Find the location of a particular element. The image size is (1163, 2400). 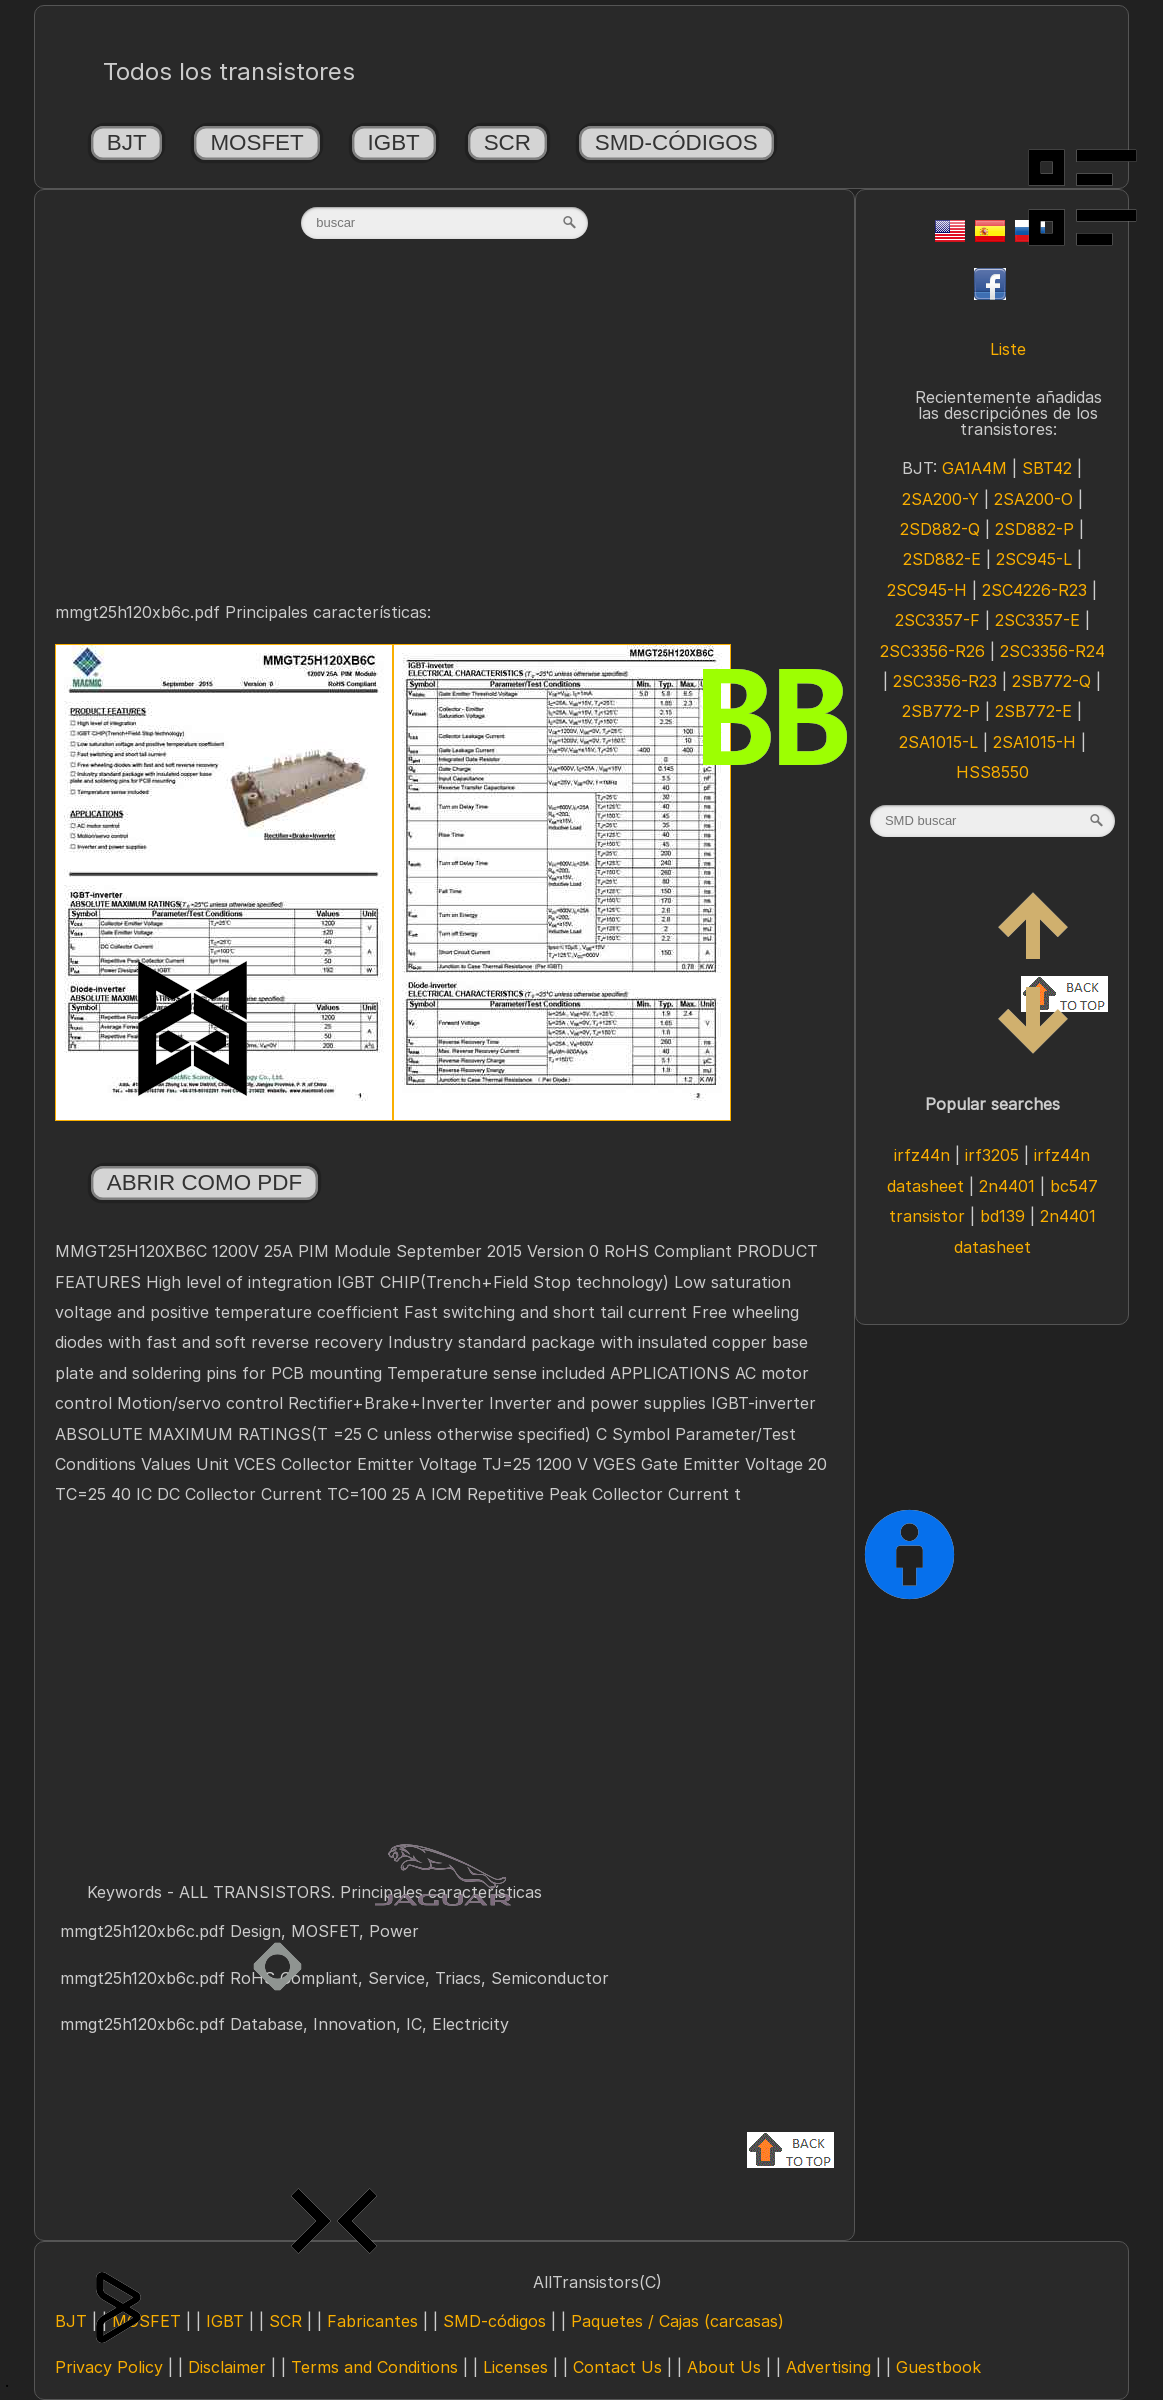

collapse or contract horizontal panels is located at coordinates (334, 2221).